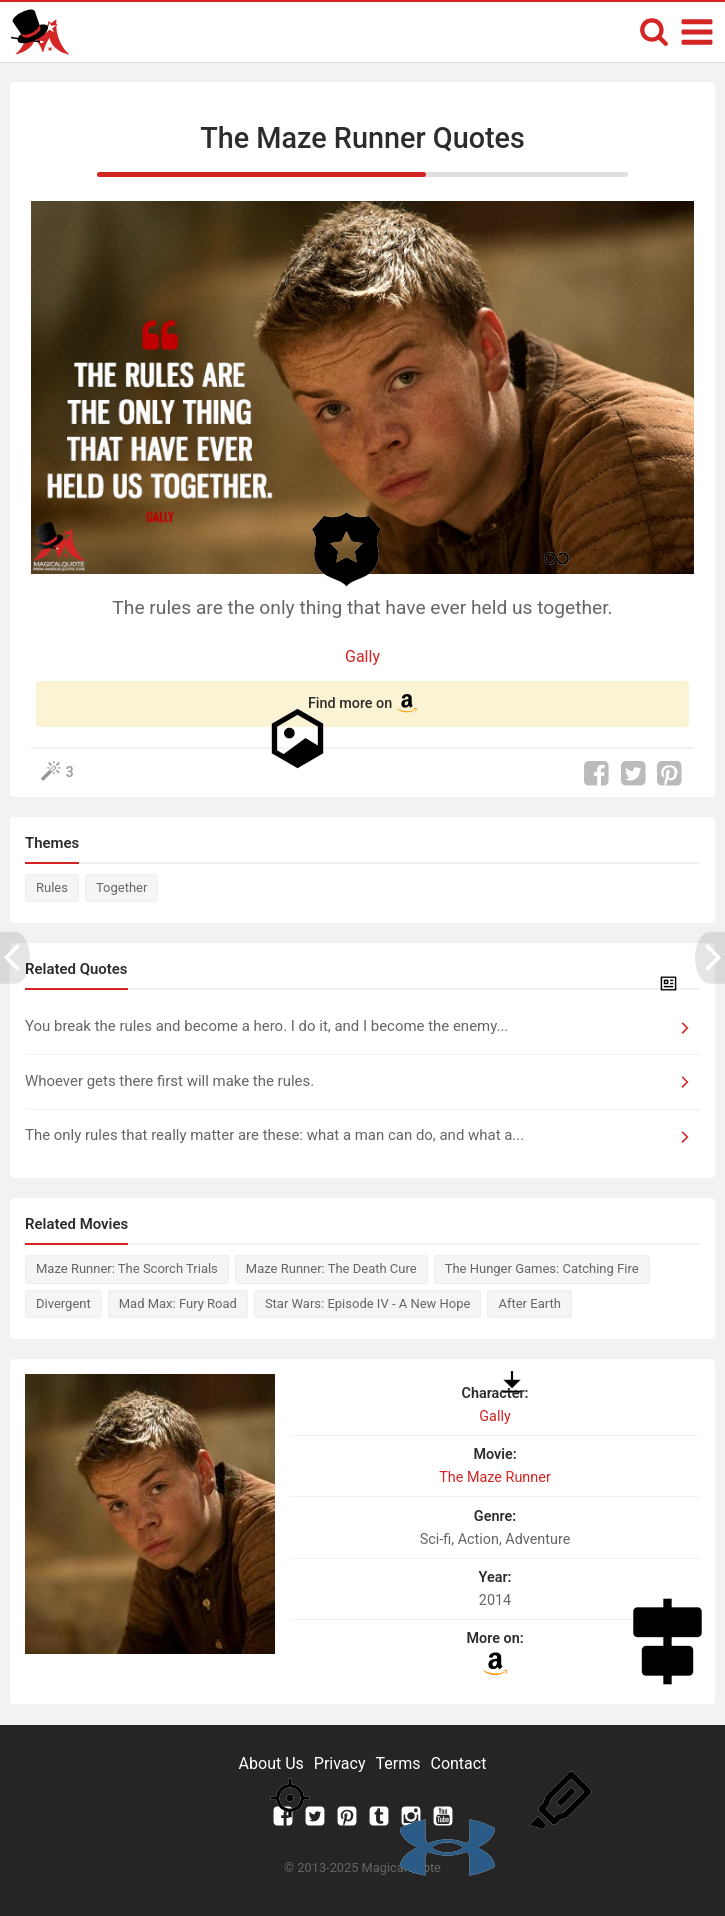 The image size is (725, 1916). What do you see at coordinates (297, 738) in the screenshot?
I see `view NFT collection or digital assets` at bounding box center [297, 738].